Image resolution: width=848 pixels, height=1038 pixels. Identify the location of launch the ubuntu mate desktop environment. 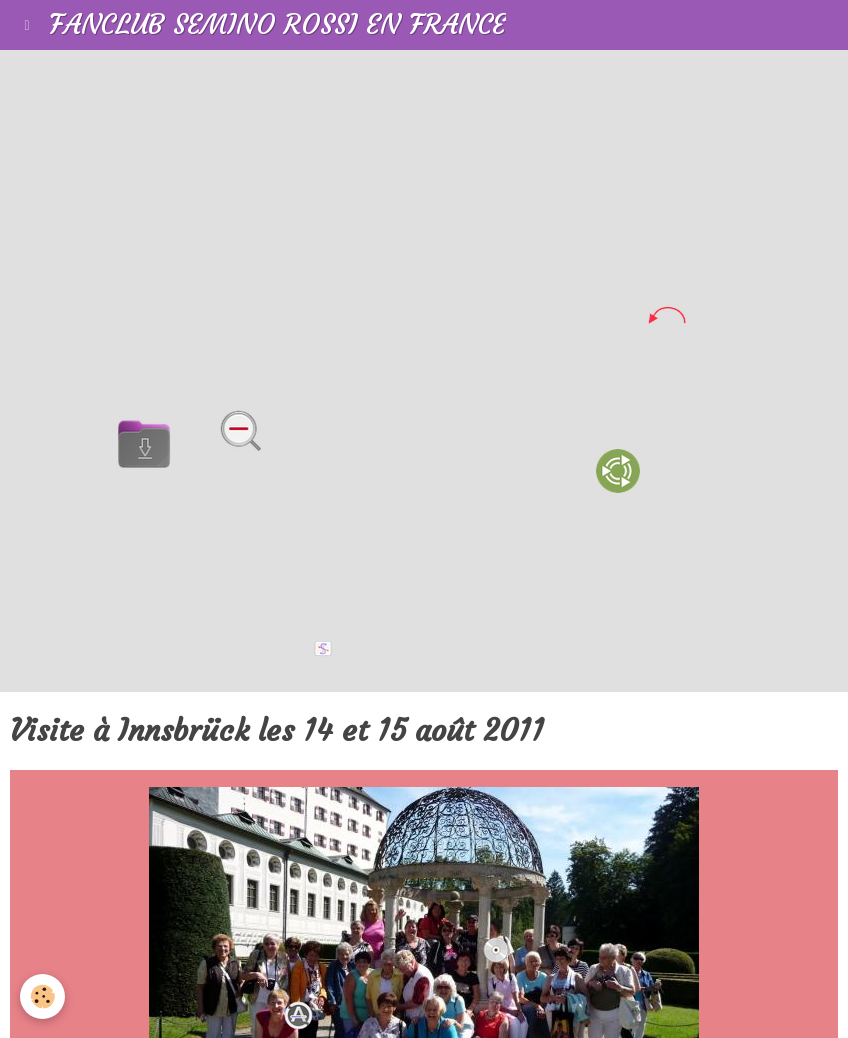
(618, 471).